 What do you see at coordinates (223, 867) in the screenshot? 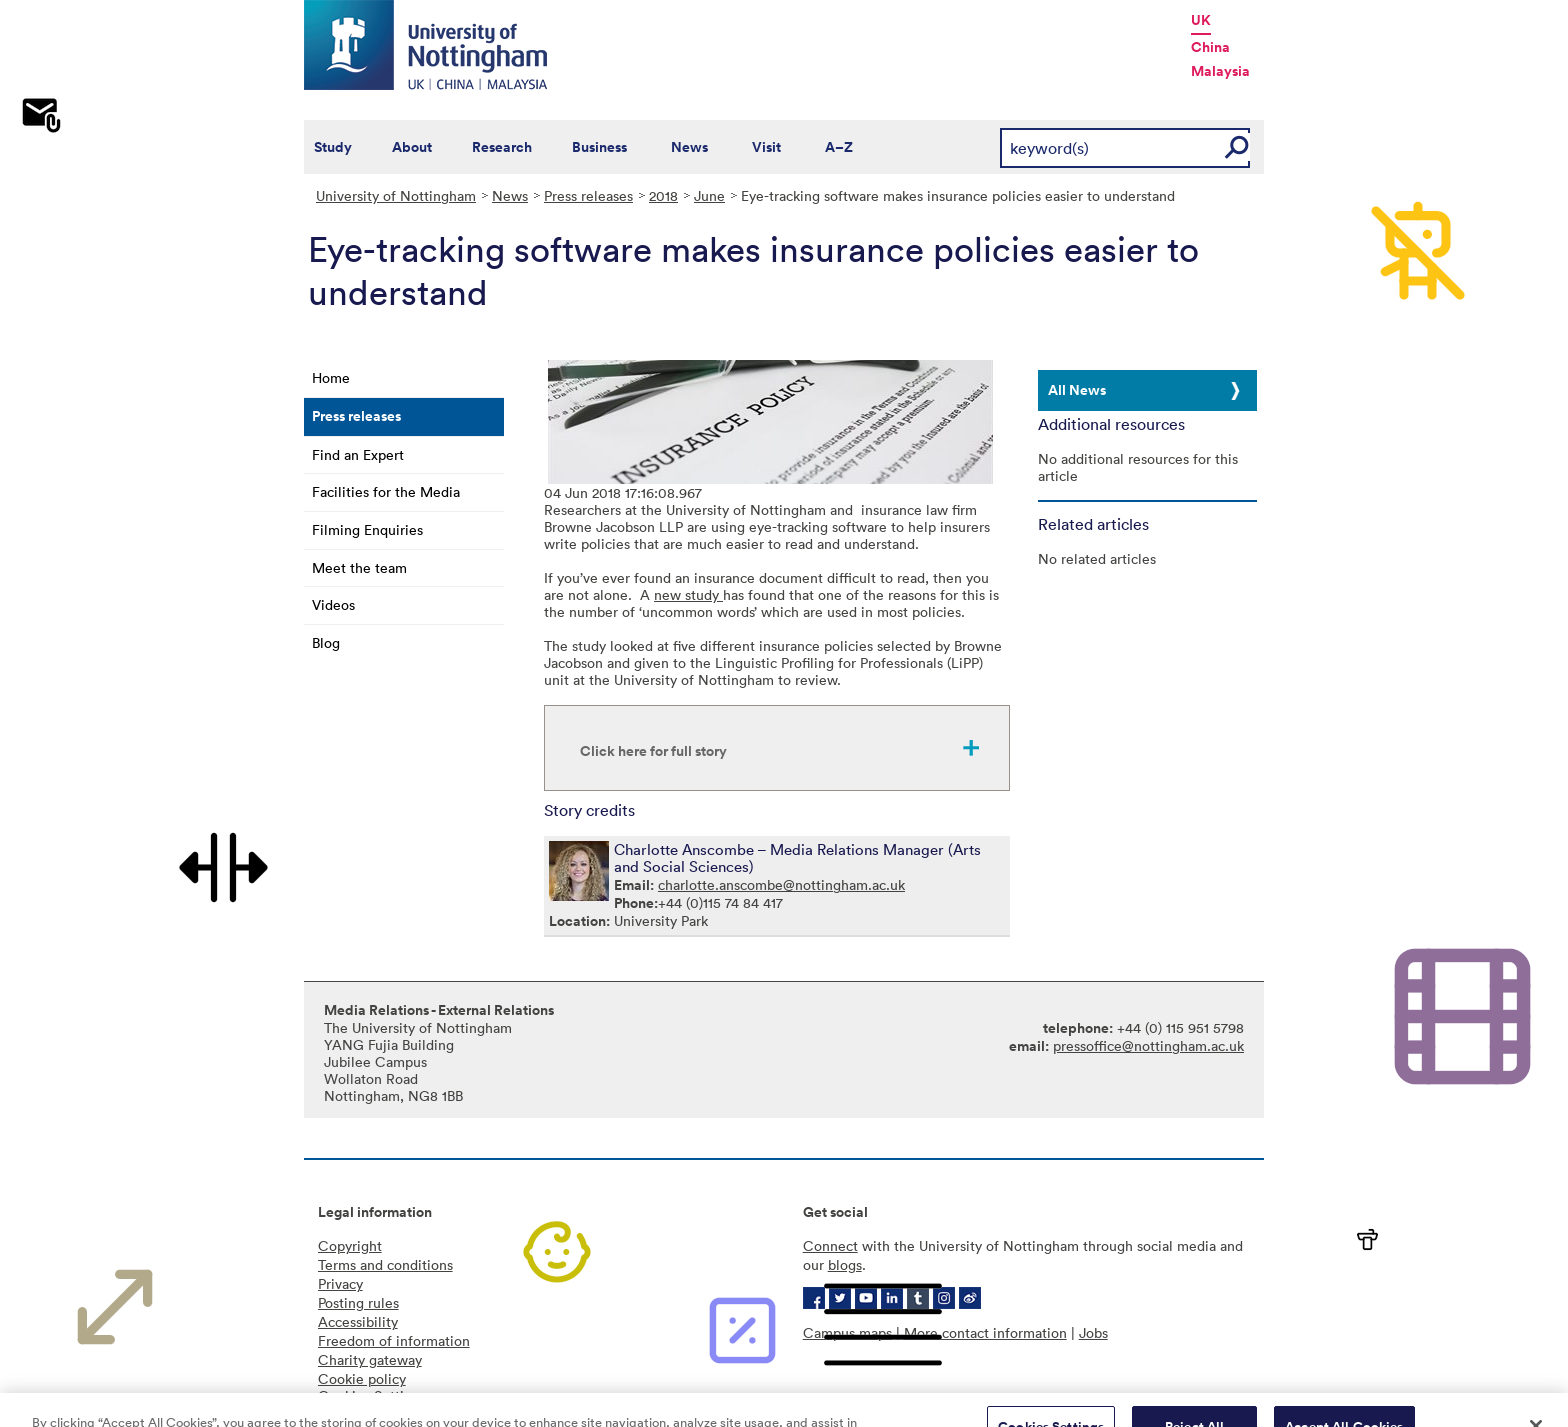
I see `split view horizontally` at bounding box center [223, 867].